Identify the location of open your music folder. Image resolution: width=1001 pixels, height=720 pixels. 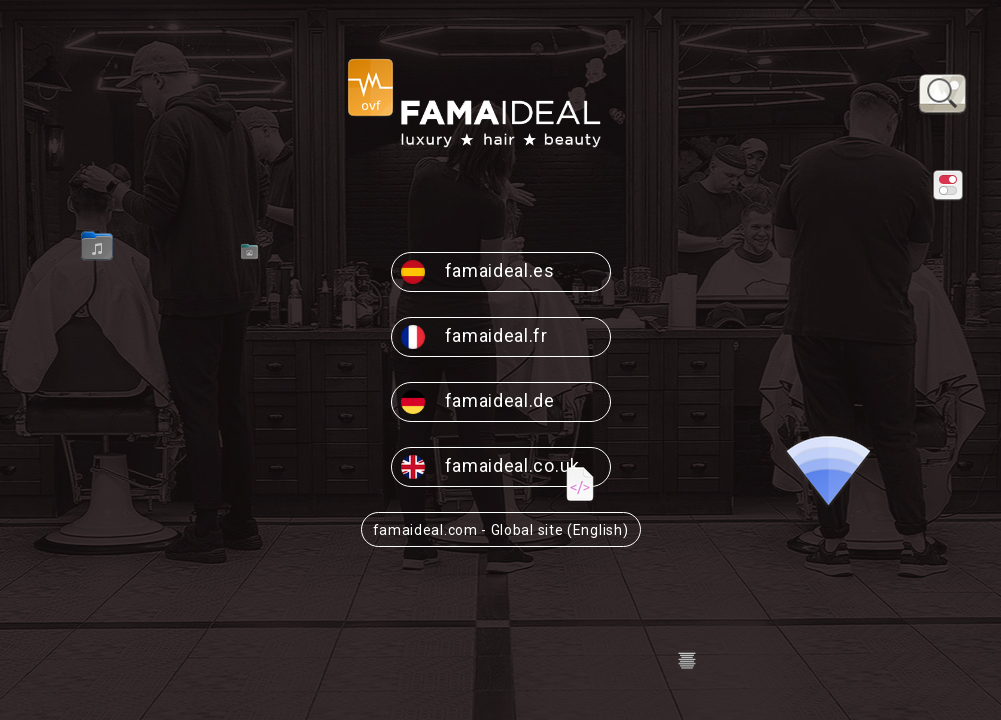
(97, 245).